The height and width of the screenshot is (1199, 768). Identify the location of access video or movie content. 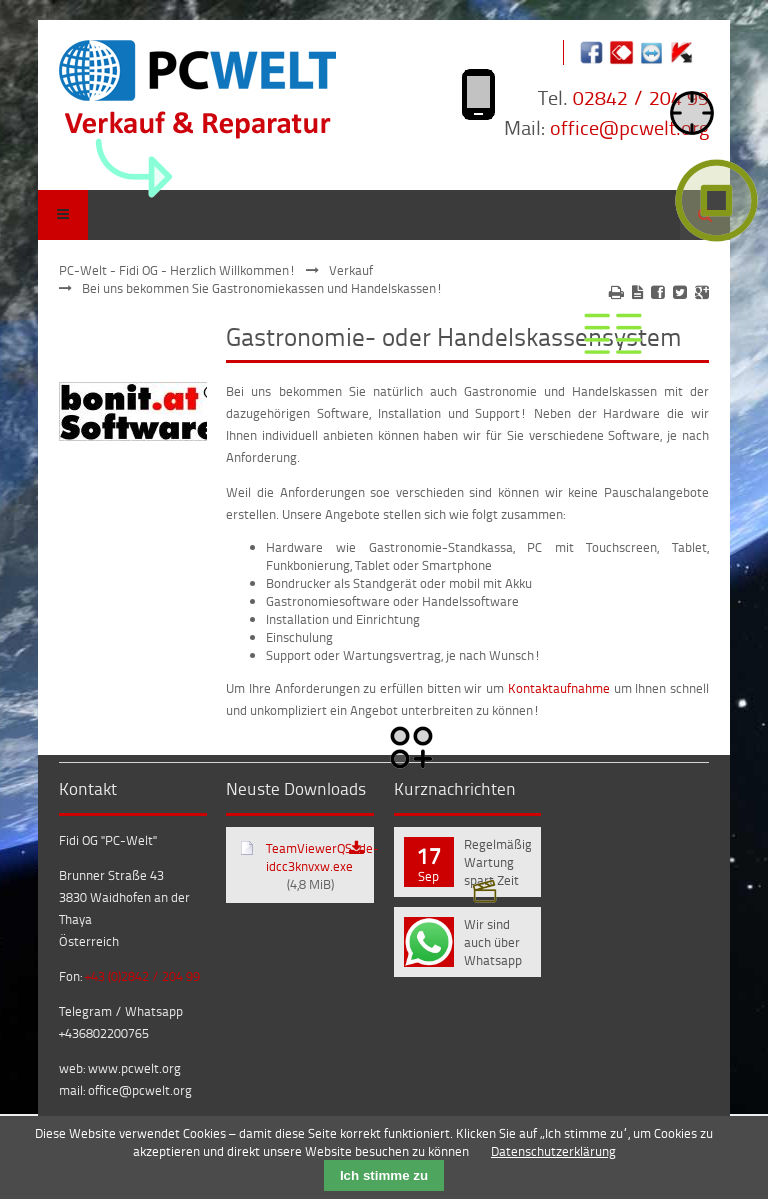
(485, 892).